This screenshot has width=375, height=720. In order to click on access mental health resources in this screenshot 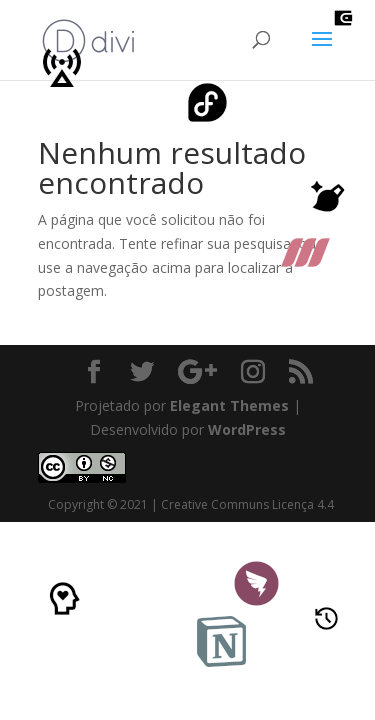, I will do `click(64, 598)`.